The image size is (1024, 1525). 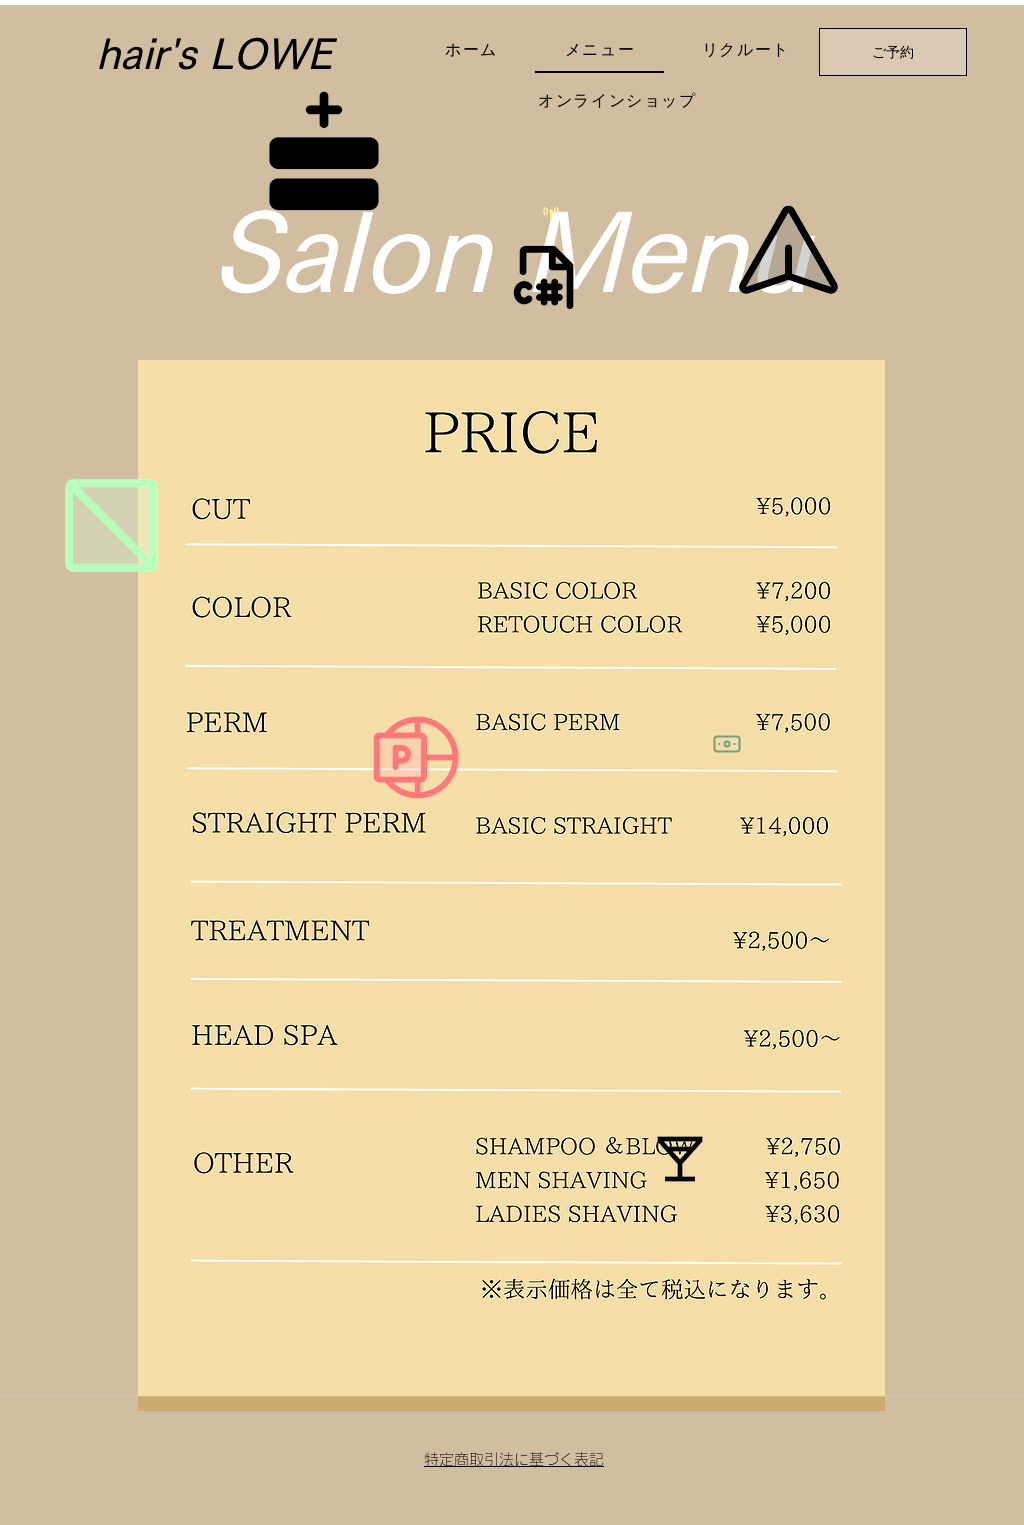 What do you see at coordinates (546, 277) in the screenshot?
I see `open a C# source code file` at bounding box center [546, 277].